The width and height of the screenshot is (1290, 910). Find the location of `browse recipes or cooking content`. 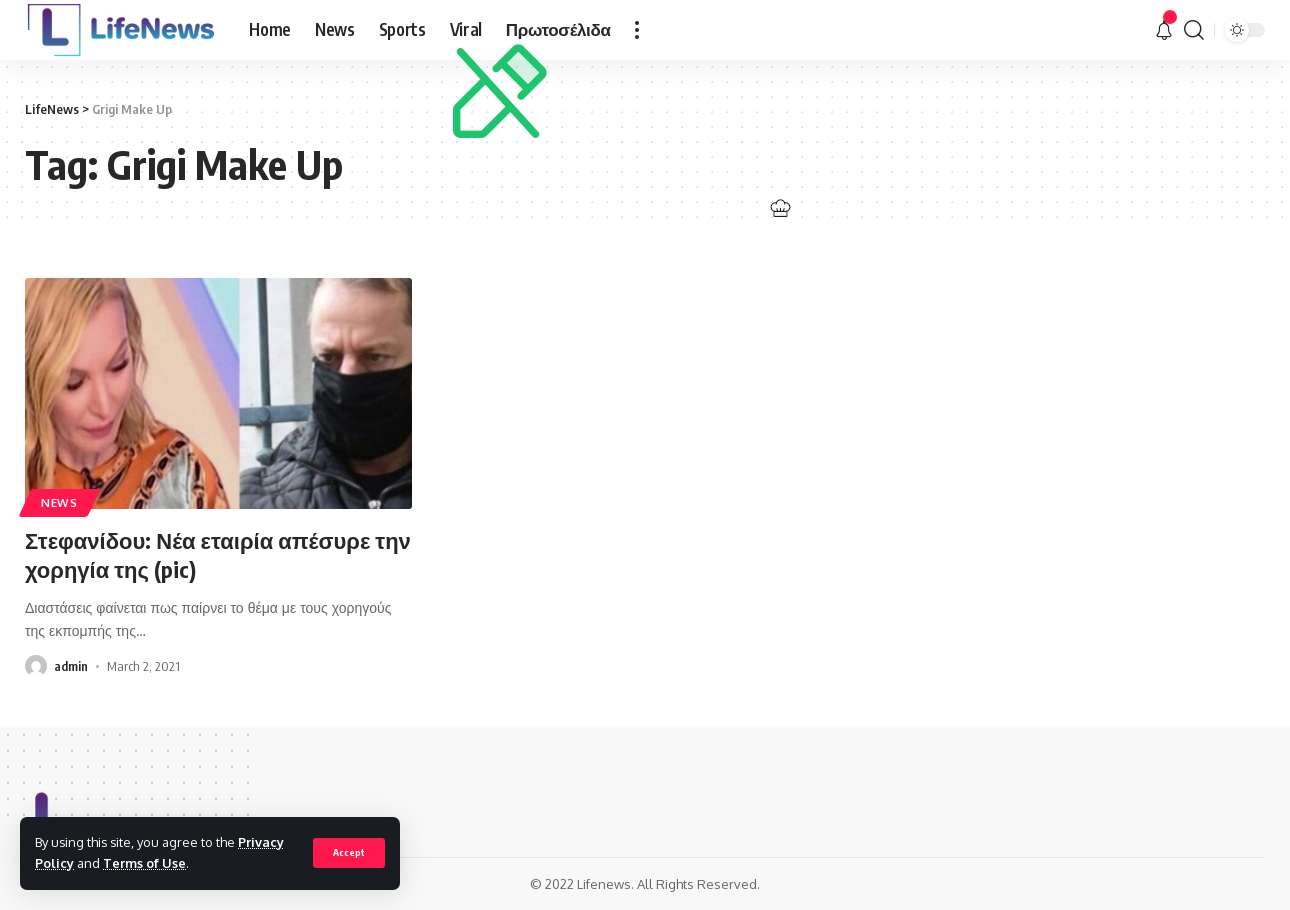

browse recipes or cooking content is located at coordinates (780, 208).